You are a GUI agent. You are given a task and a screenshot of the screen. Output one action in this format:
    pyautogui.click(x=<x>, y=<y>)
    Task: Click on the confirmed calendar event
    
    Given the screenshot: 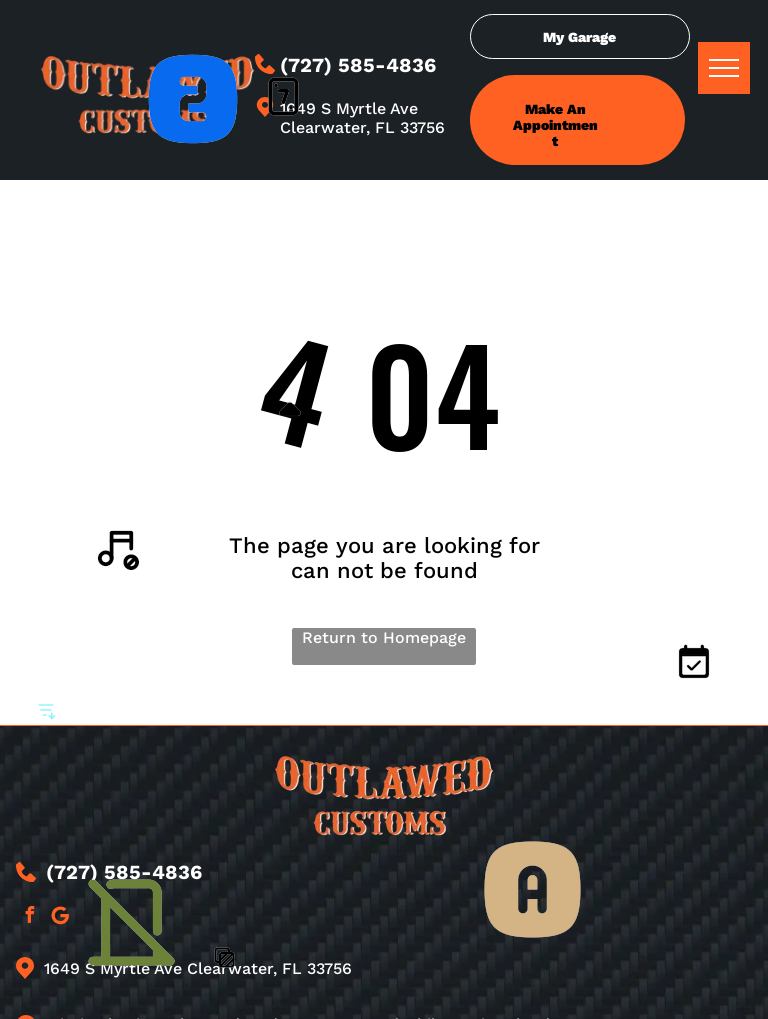 What is the action you would take?
    pyautogui.click(x=694, y=663)
    